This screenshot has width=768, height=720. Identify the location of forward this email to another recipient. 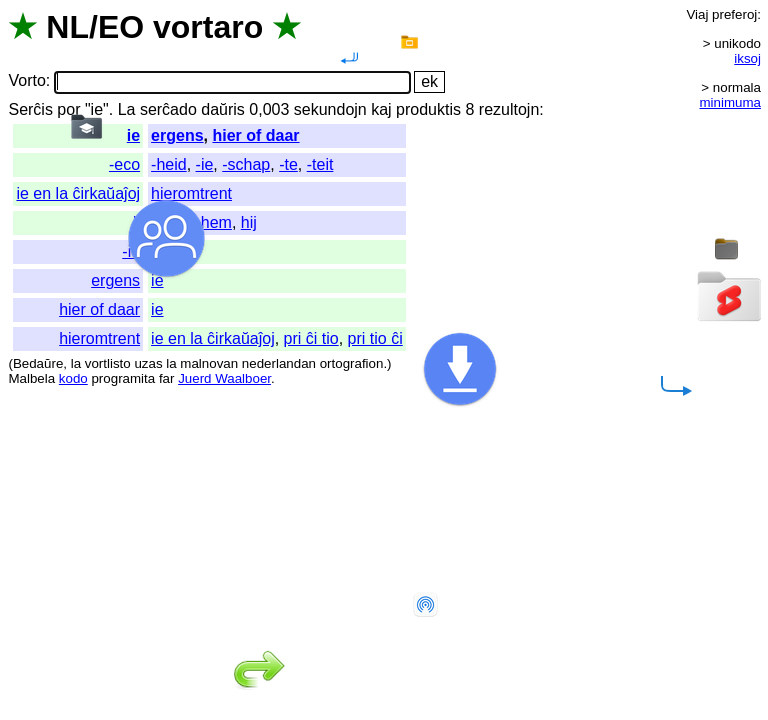
(677, 384).